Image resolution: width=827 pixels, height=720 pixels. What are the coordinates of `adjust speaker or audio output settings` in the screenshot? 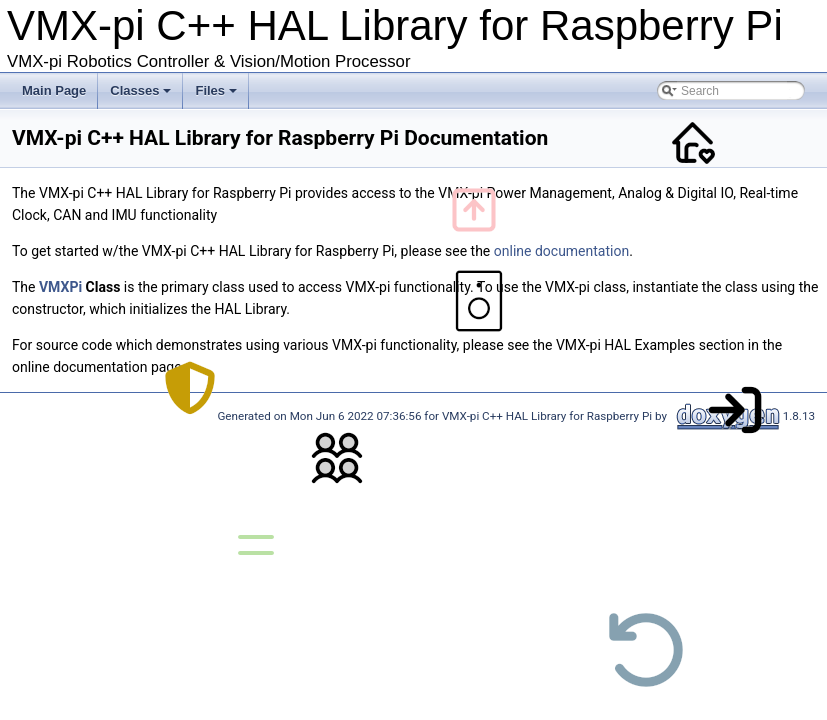 It's located at (479, 301).